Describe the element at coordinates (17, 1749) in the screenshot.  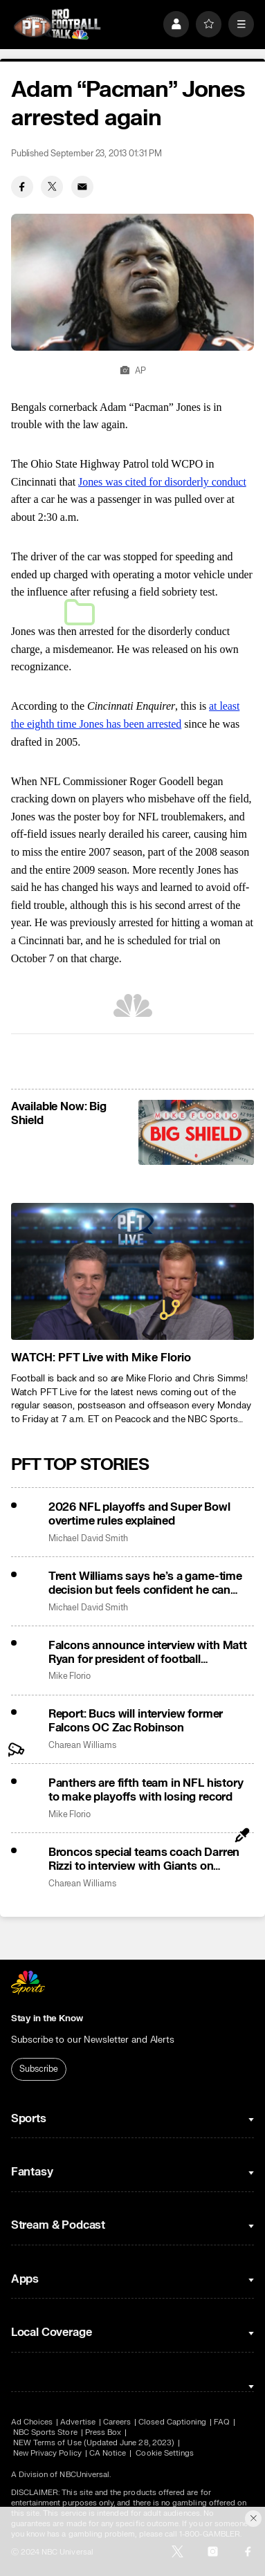
I see `access security camera feed` at that location.